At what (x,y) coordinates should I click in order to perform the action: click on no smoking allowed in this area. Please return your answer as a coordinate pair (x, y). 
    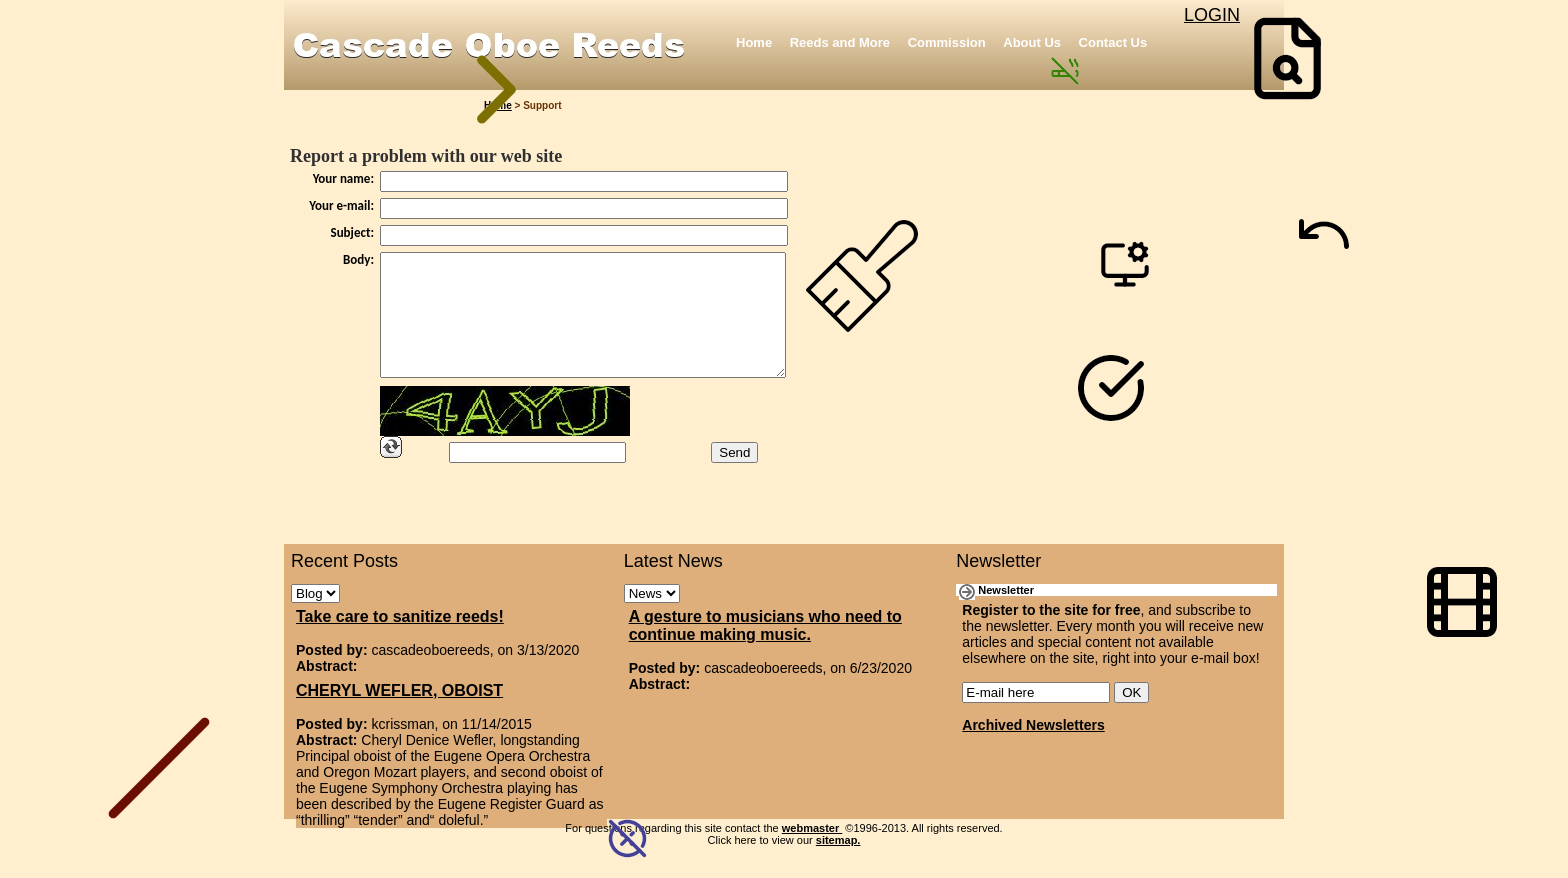
    Looking at the image, I should click on (1065, 71).